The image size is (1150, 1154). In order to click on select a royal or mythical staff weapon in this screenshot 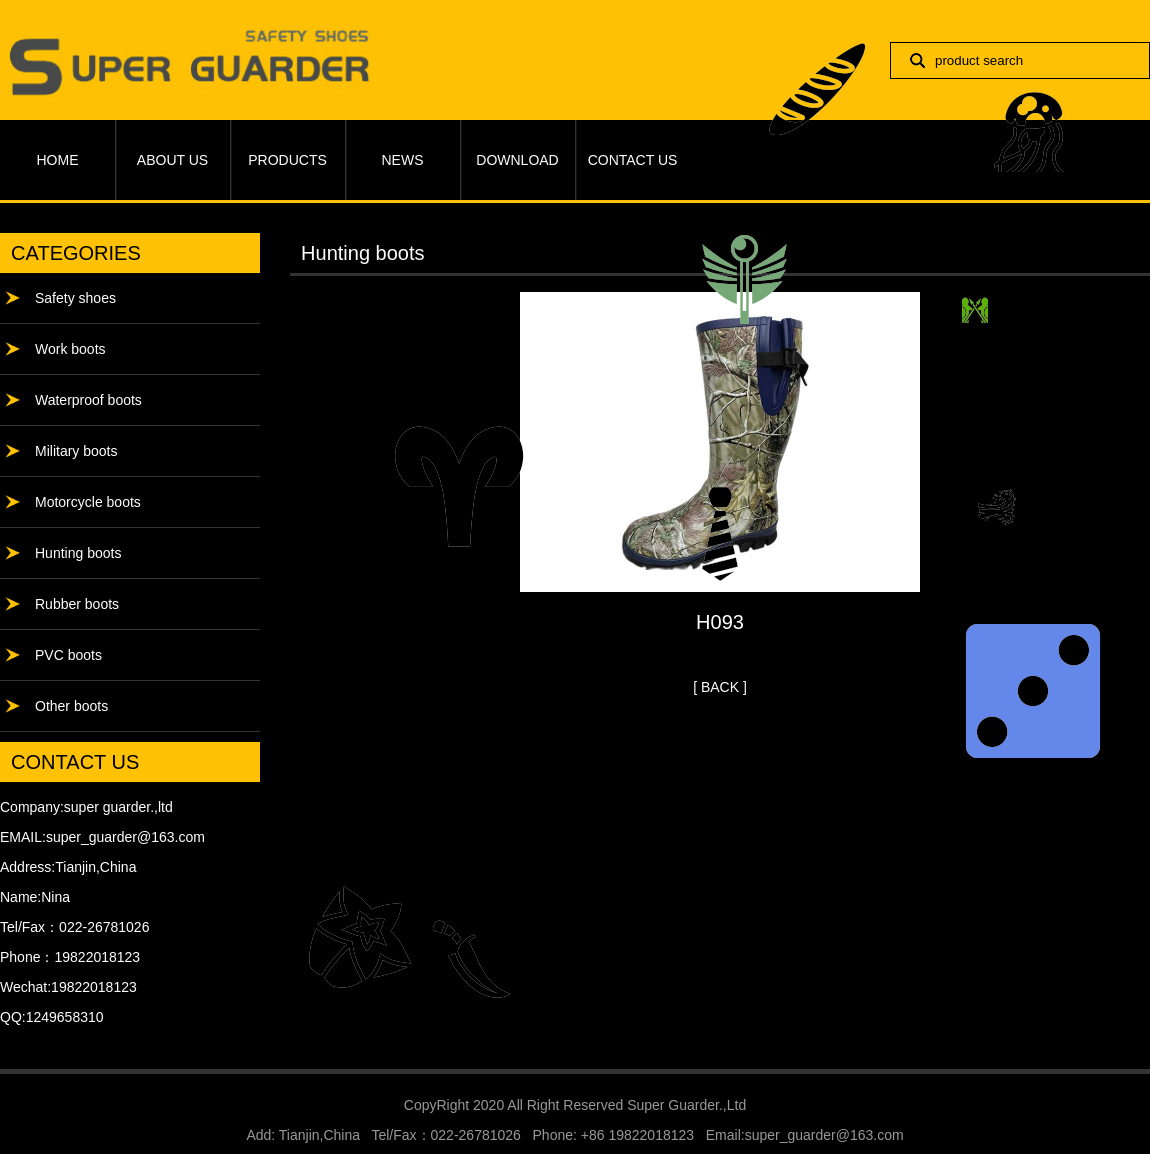, I will do `click(744, 279)`.